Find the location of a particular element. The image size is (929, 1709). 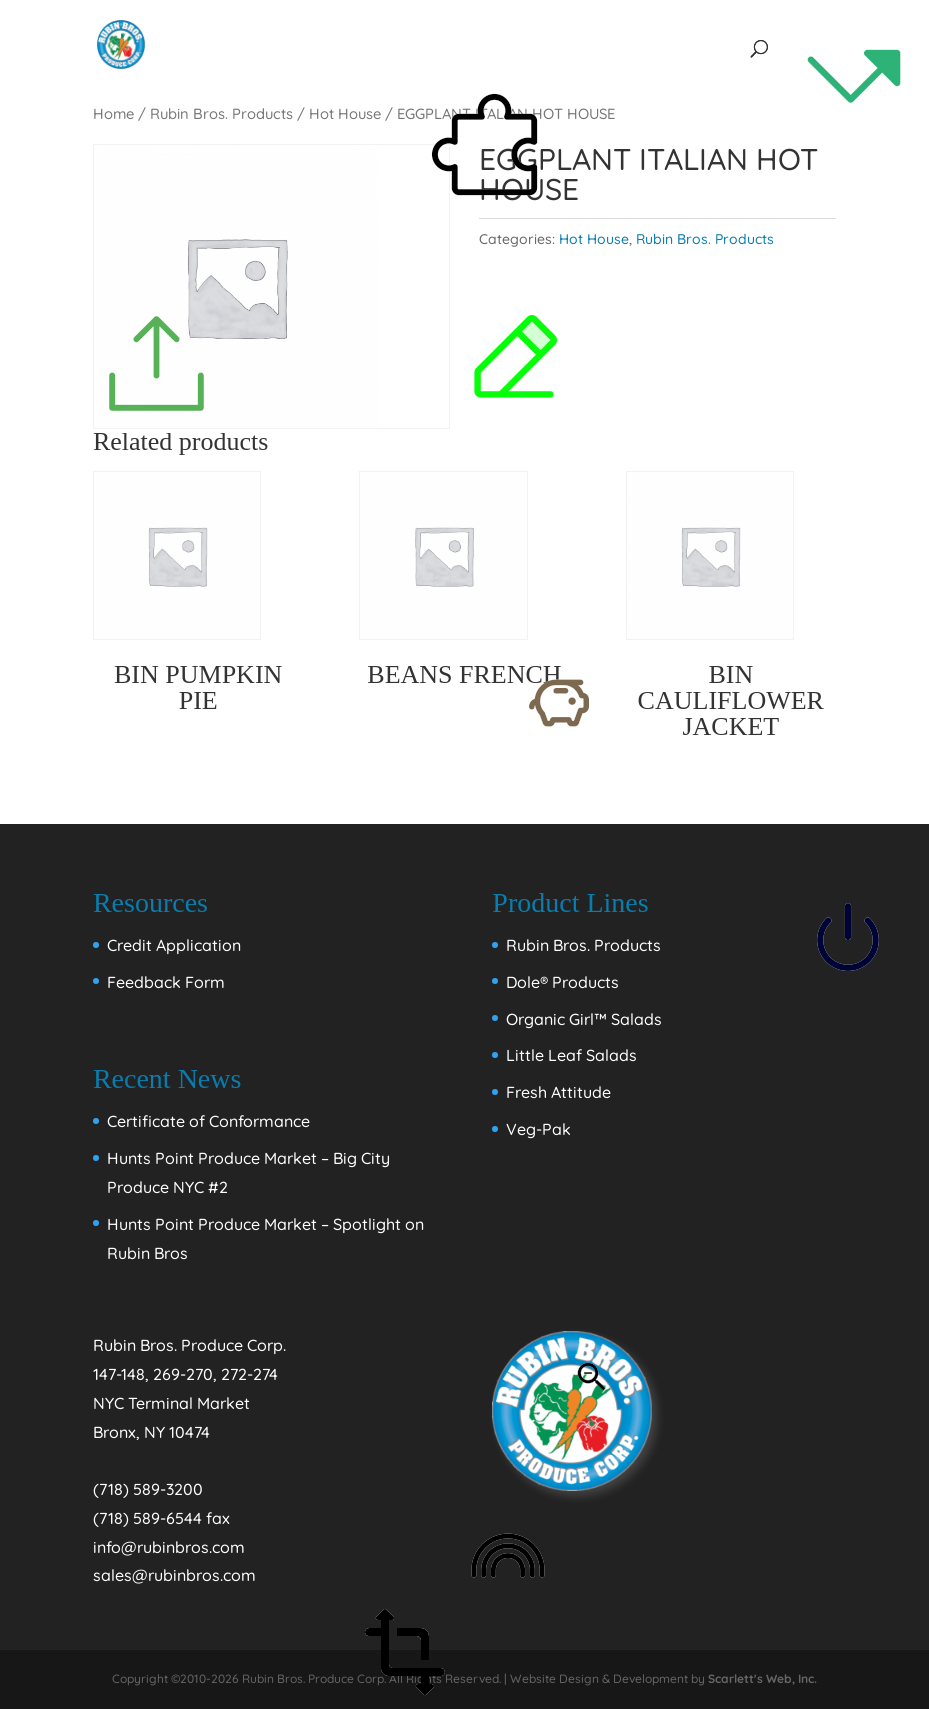

access plugins or extensions is located at coordinates (490, 148).